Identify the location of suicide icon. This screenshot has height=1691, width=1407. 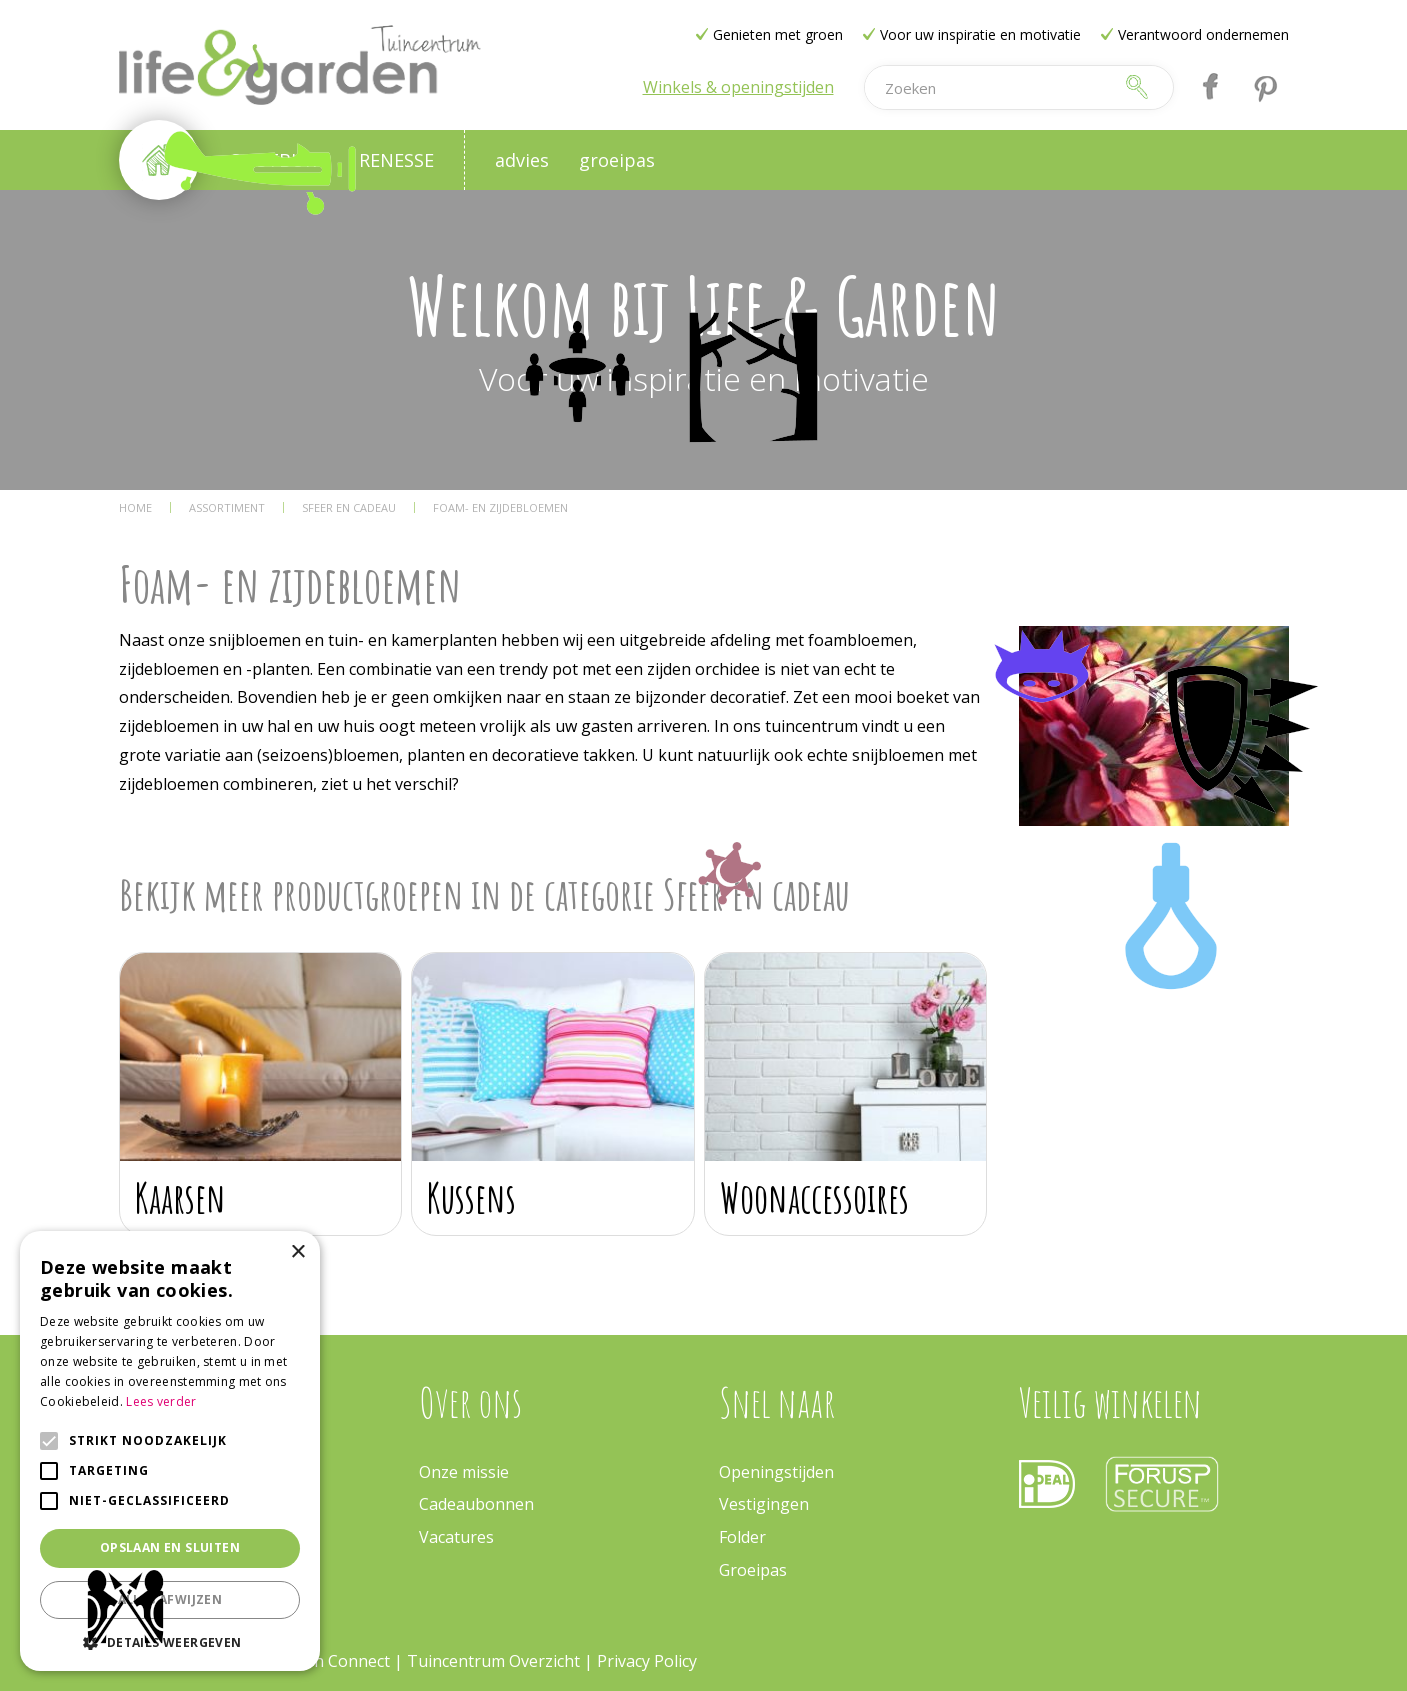
(1171, 916).